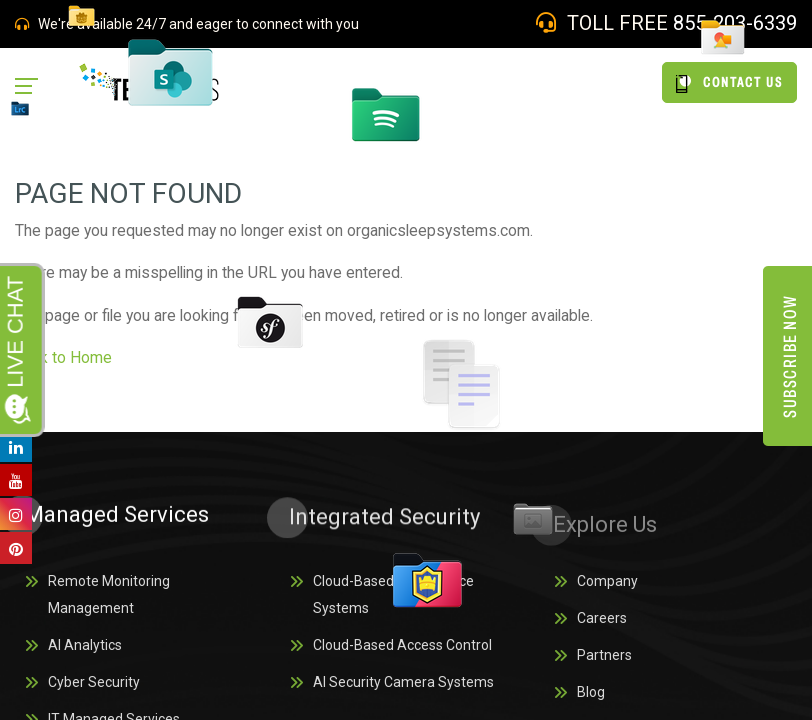 The height and width of the screenshot is (720, 812). Describe the element at coordinates (427, 582) in the screenshot. I see `open clash royale game files folder` at that location.